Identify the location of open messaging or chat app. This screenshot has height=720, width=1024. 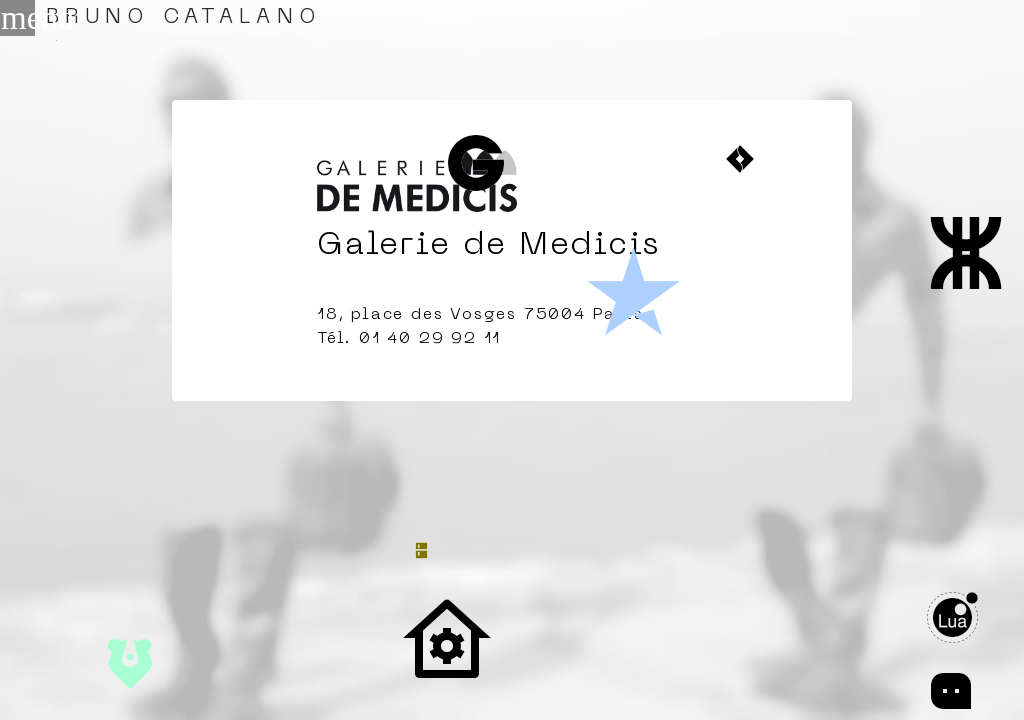
(951, 691).